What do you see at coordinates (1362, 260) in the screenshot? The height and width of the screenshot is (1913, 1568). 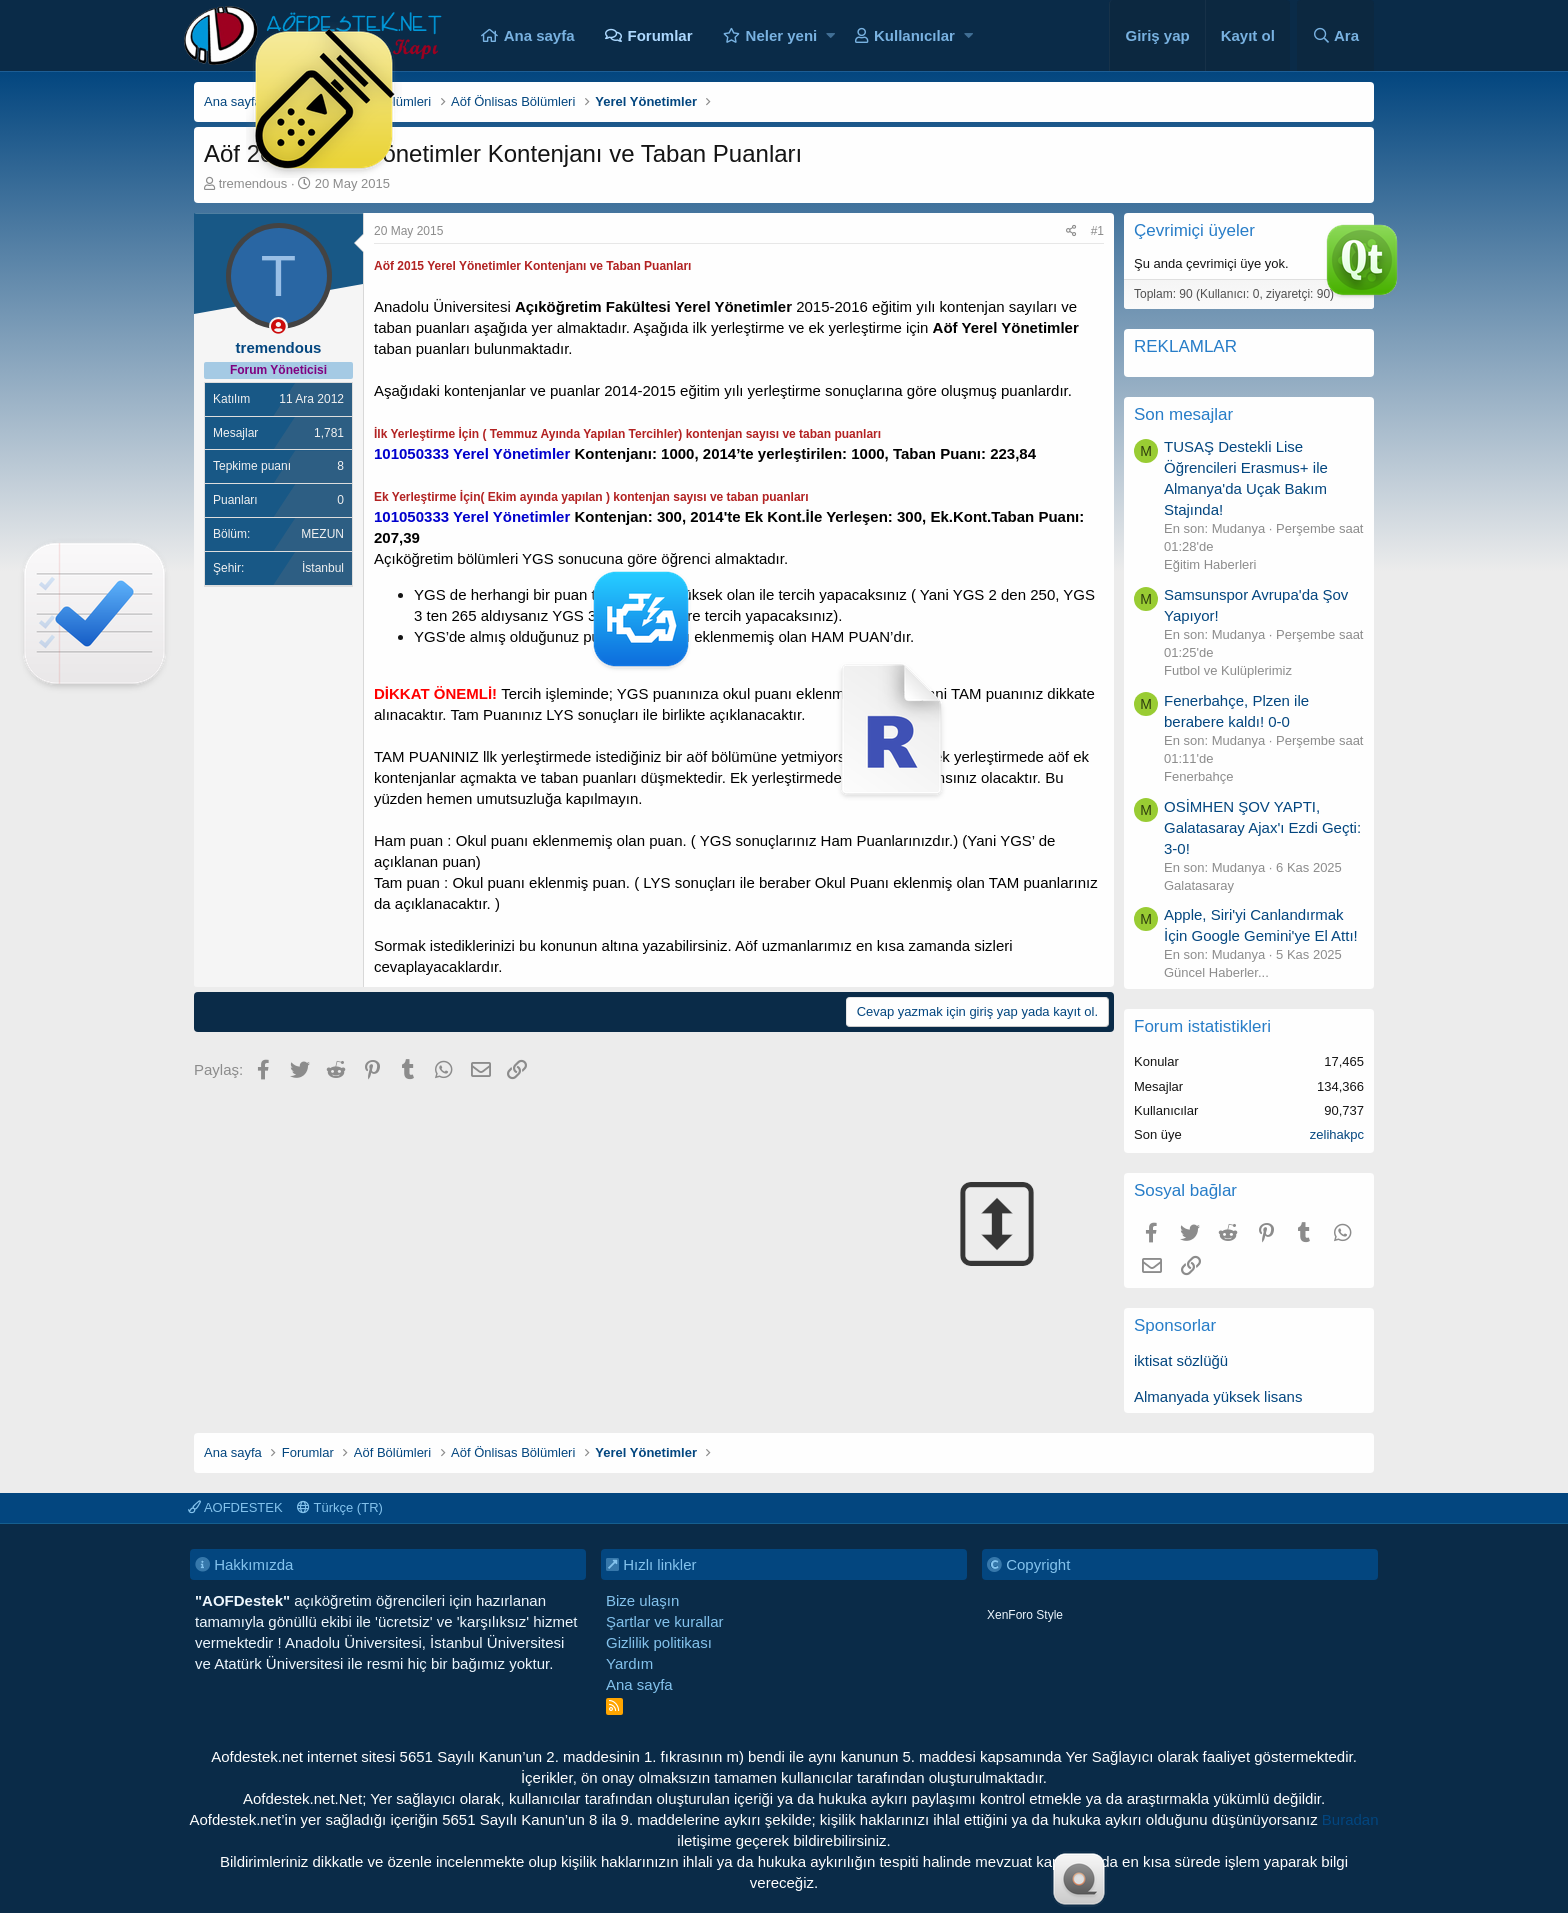 I see `launch qt creator for ubuntu development` at bounding box center [1362, 260].